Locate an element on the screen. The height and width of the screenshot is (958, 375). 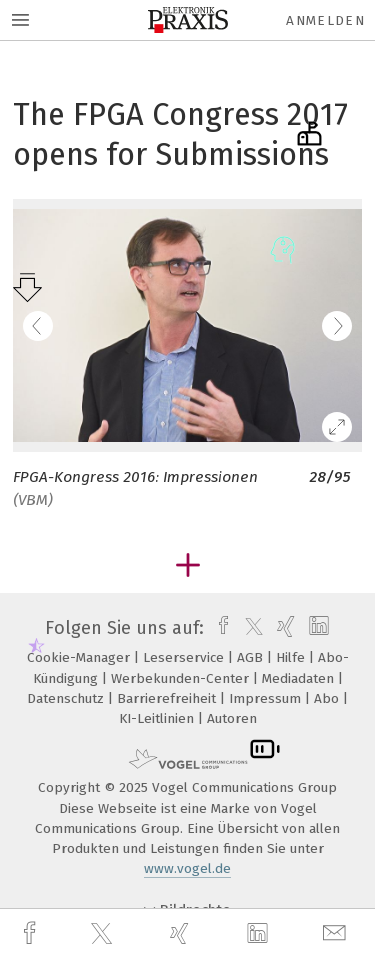
download file or content is located at coordinates (27, 286).